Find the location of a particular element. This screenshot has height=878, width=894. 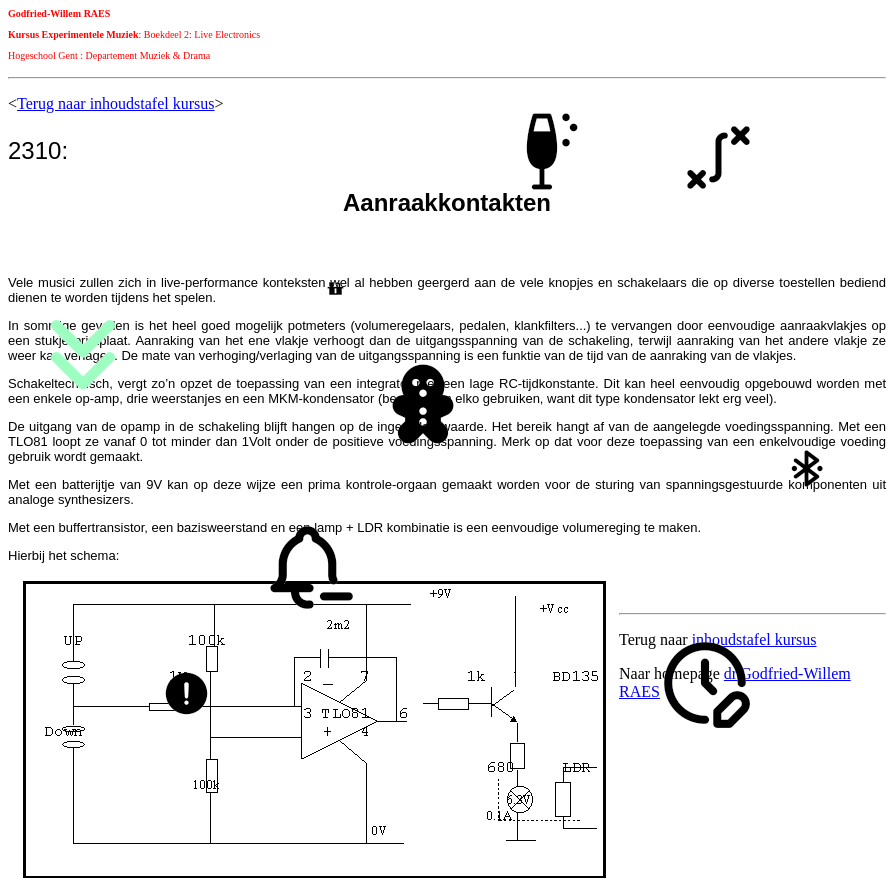

celebrate a completed milestone or achievement is located at coordinates (544, 151).